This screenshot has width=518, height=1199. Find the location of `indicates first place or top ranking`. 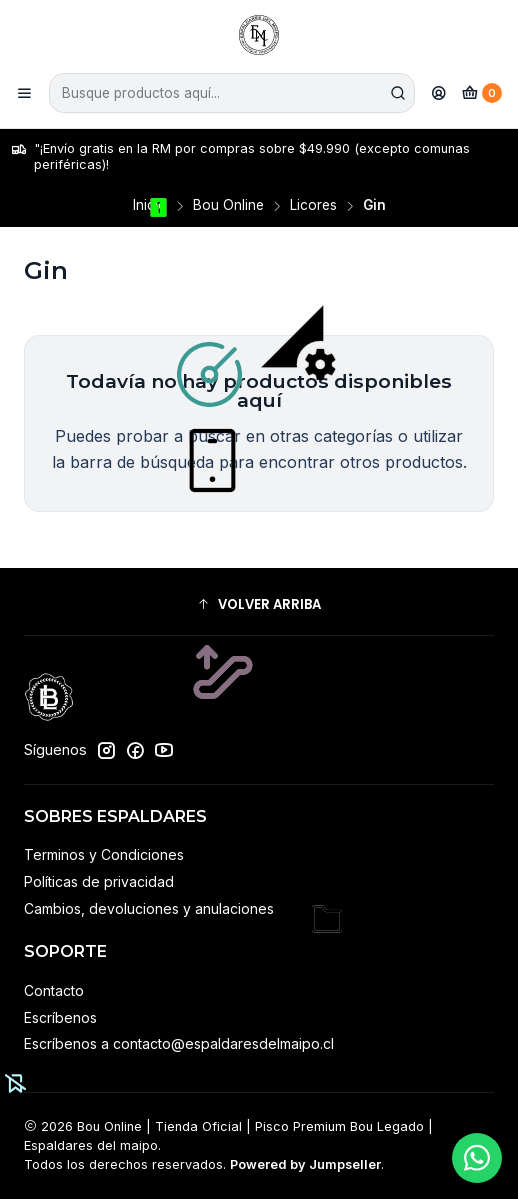

indicates first place or top ranking is located at coordinates (158, 207).